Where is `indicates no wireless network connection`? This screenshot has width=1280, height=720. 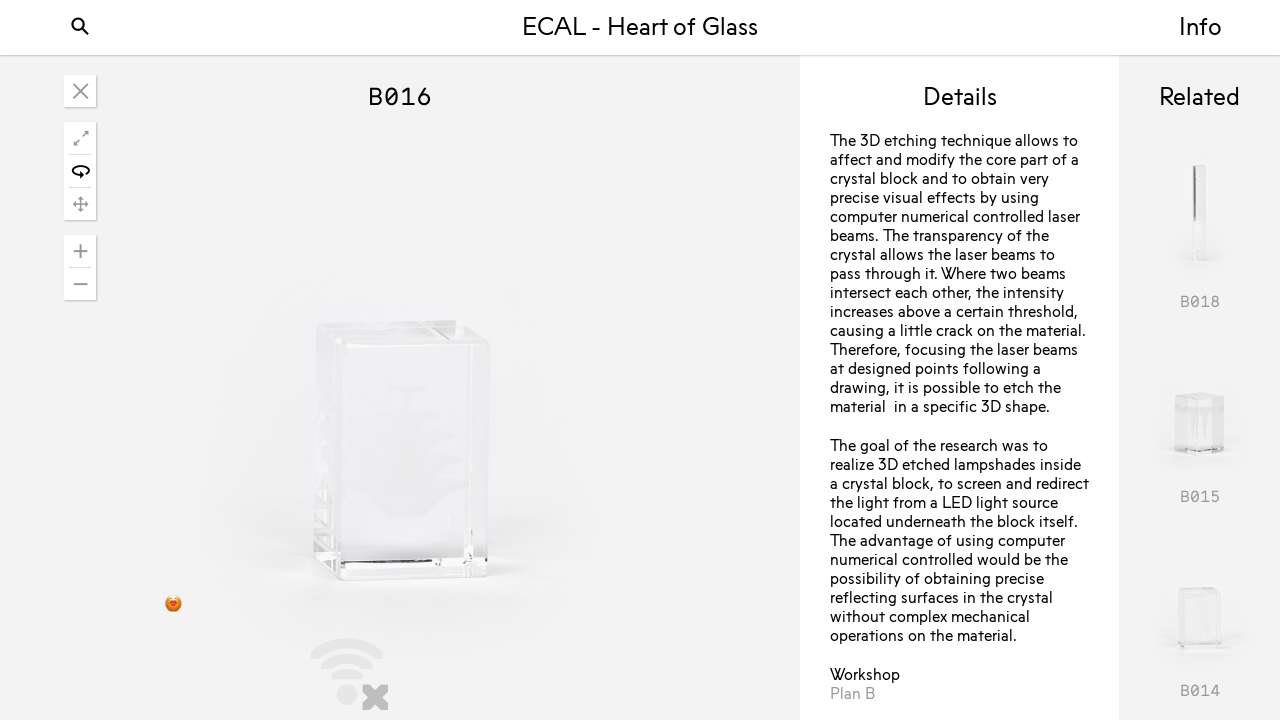 indicates no wireless network connection is located at coordinates (347, 669).